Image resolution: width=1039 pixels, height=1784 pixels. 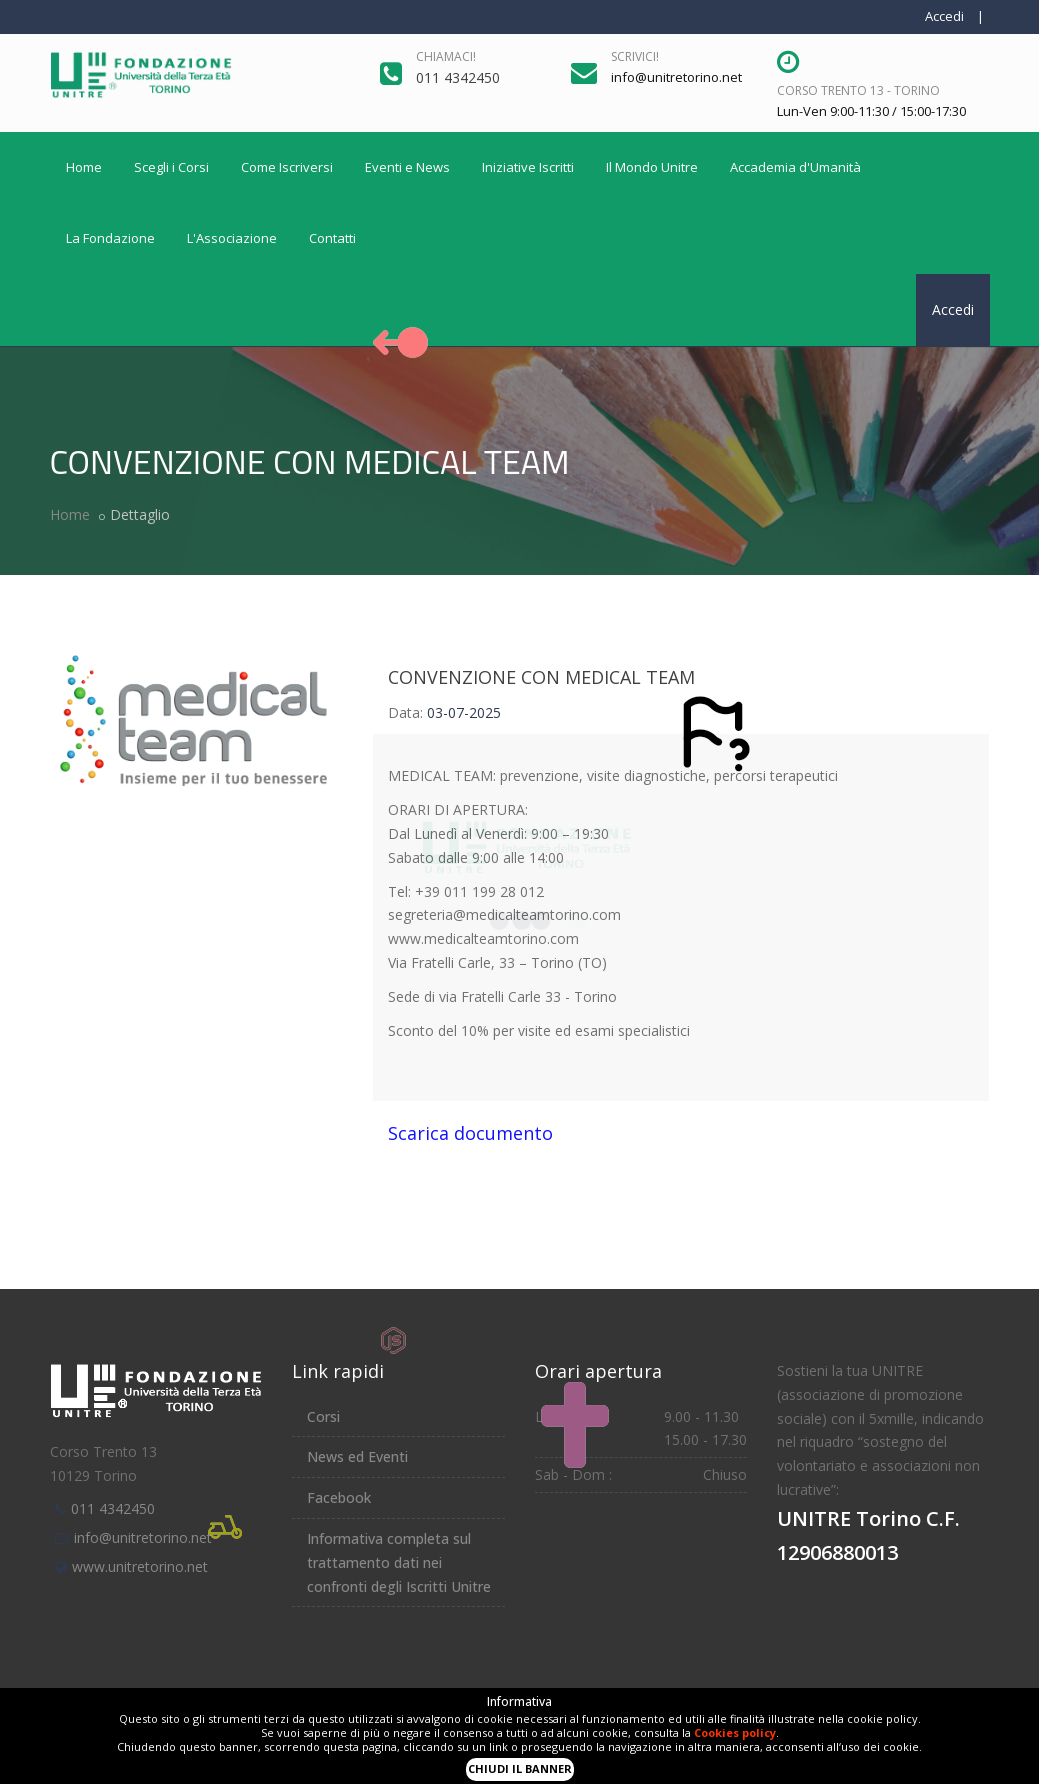 What do you see at coordinates (713, 731) in the screenshot?
I see `flag content as questionable or uncertain` at bounding box center [713, 731].